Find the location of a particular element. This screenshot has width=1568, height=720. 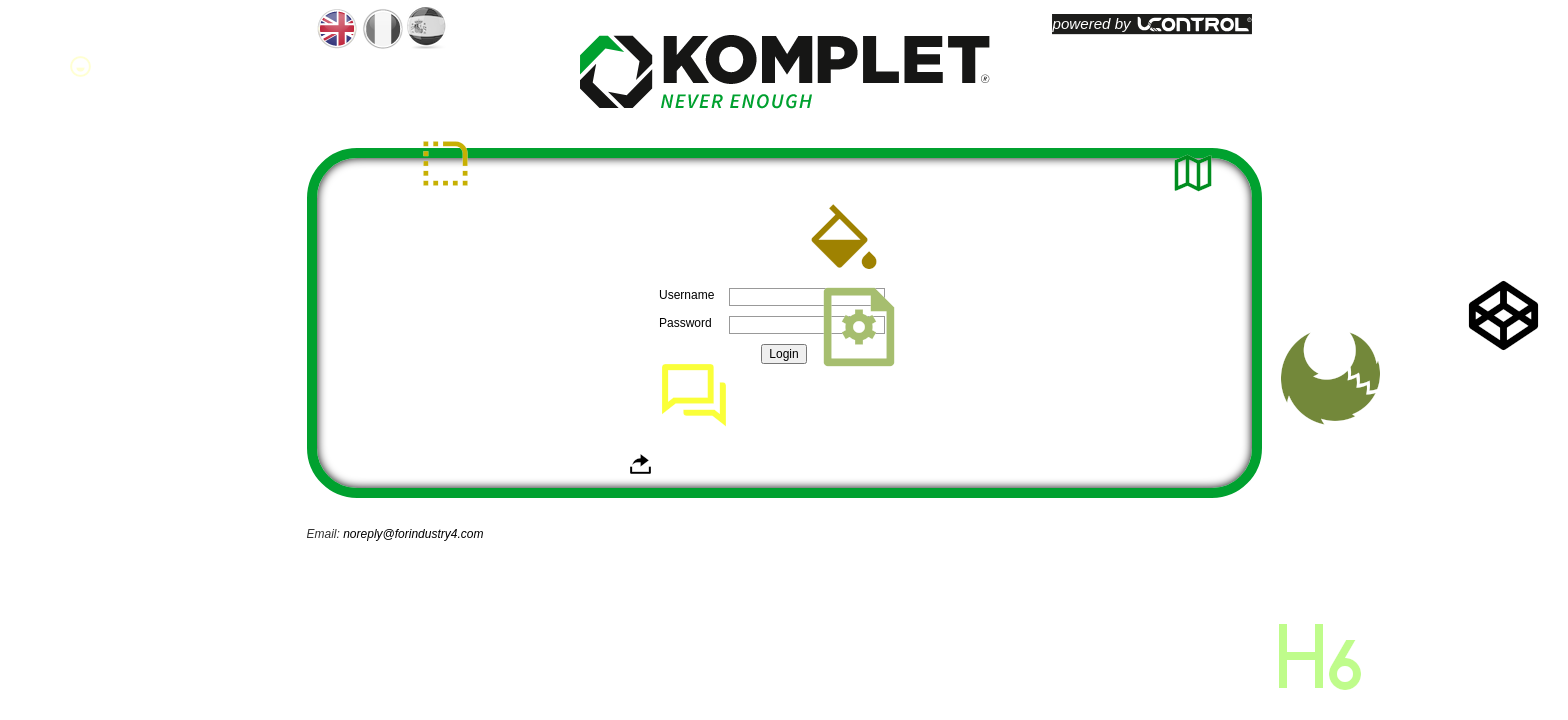

apifox application logo is located at coordinates (1330, 378).